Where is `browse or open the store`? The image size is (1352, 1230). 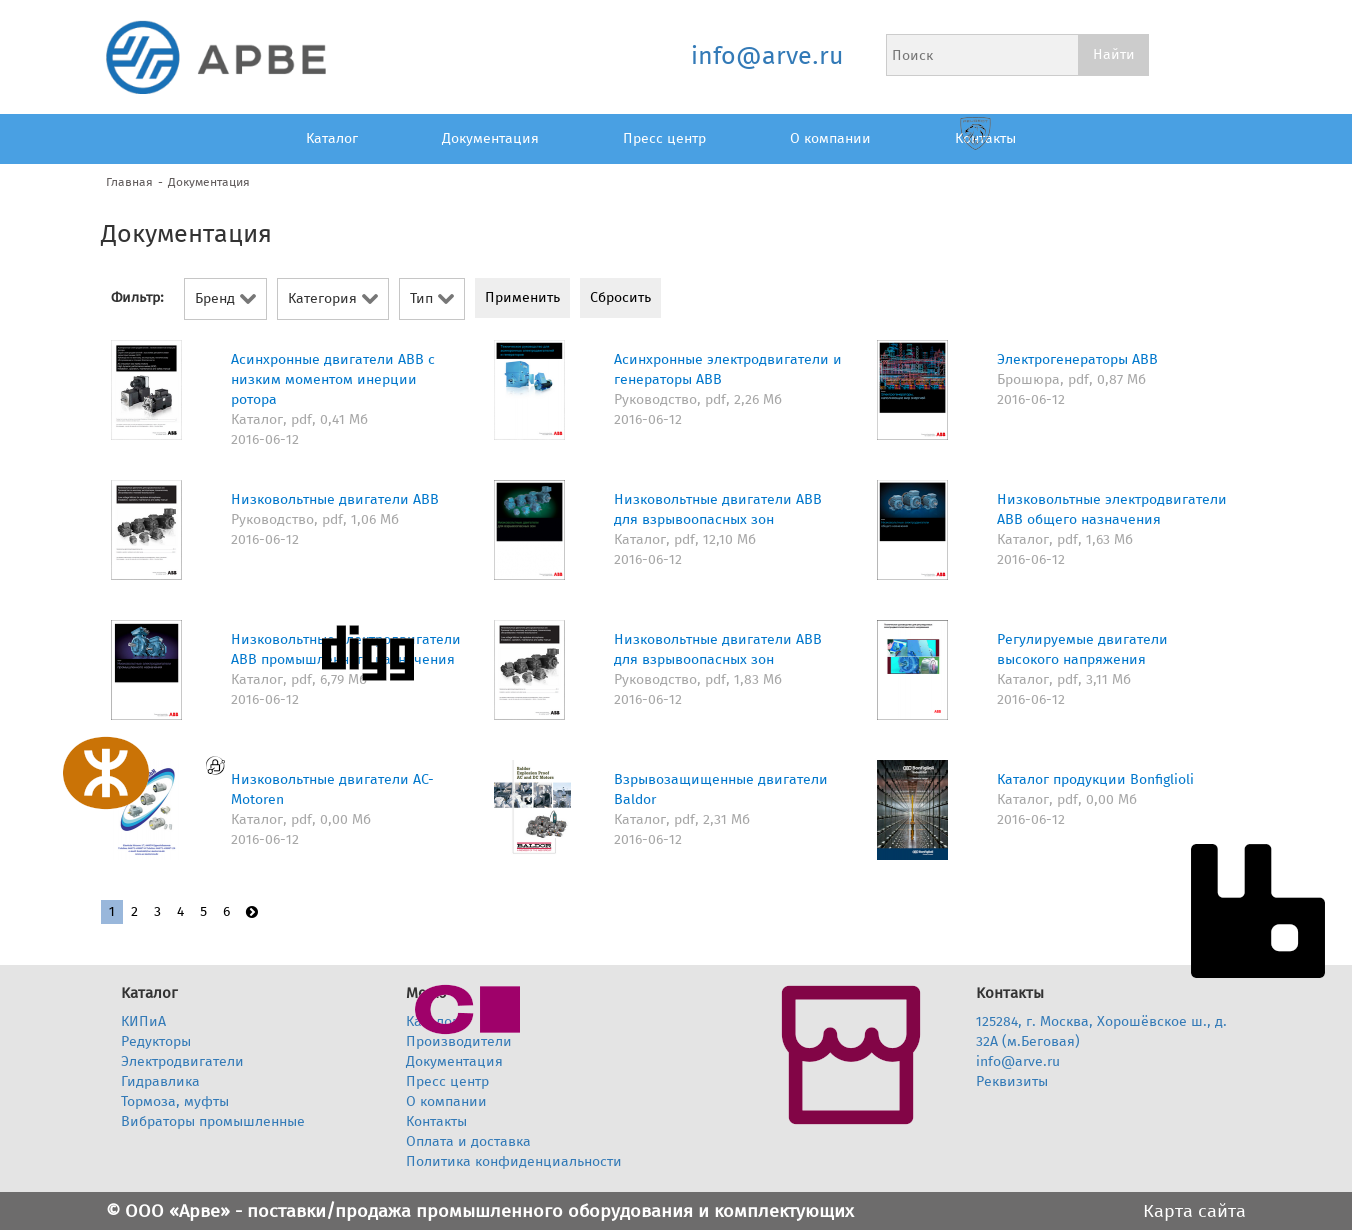 browse or open the store is located at coordinates (851, 1055).